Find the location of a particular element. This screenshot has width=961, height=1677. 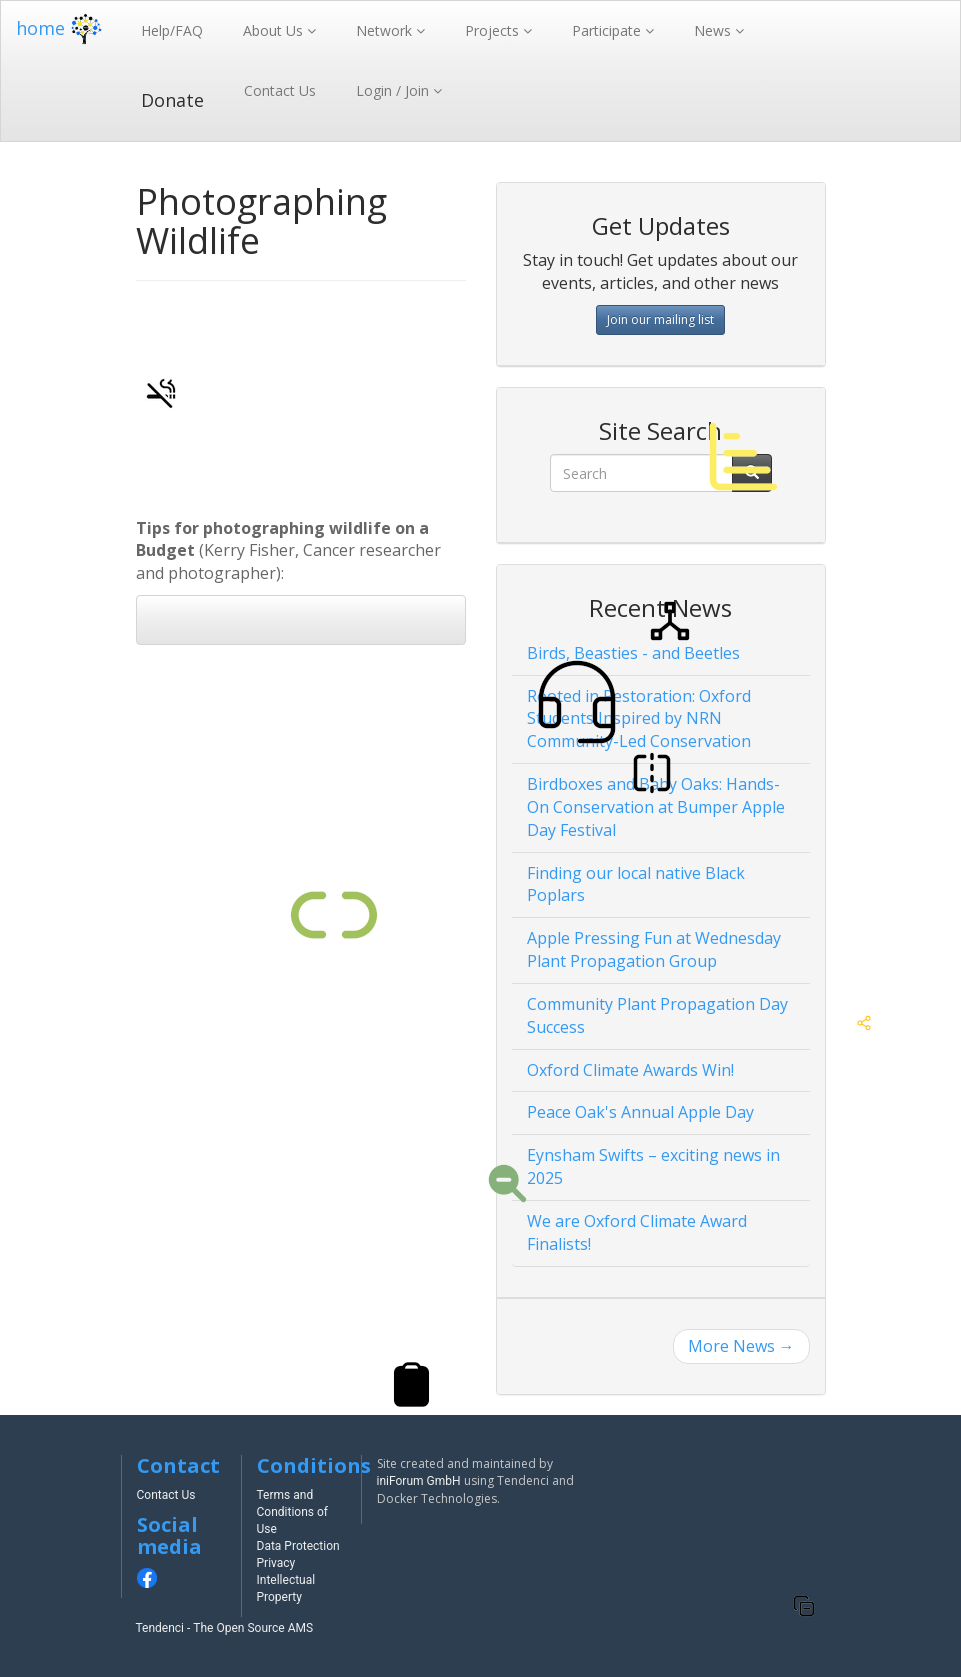

copy content to clipboard is located at coordinates (411, 1384).